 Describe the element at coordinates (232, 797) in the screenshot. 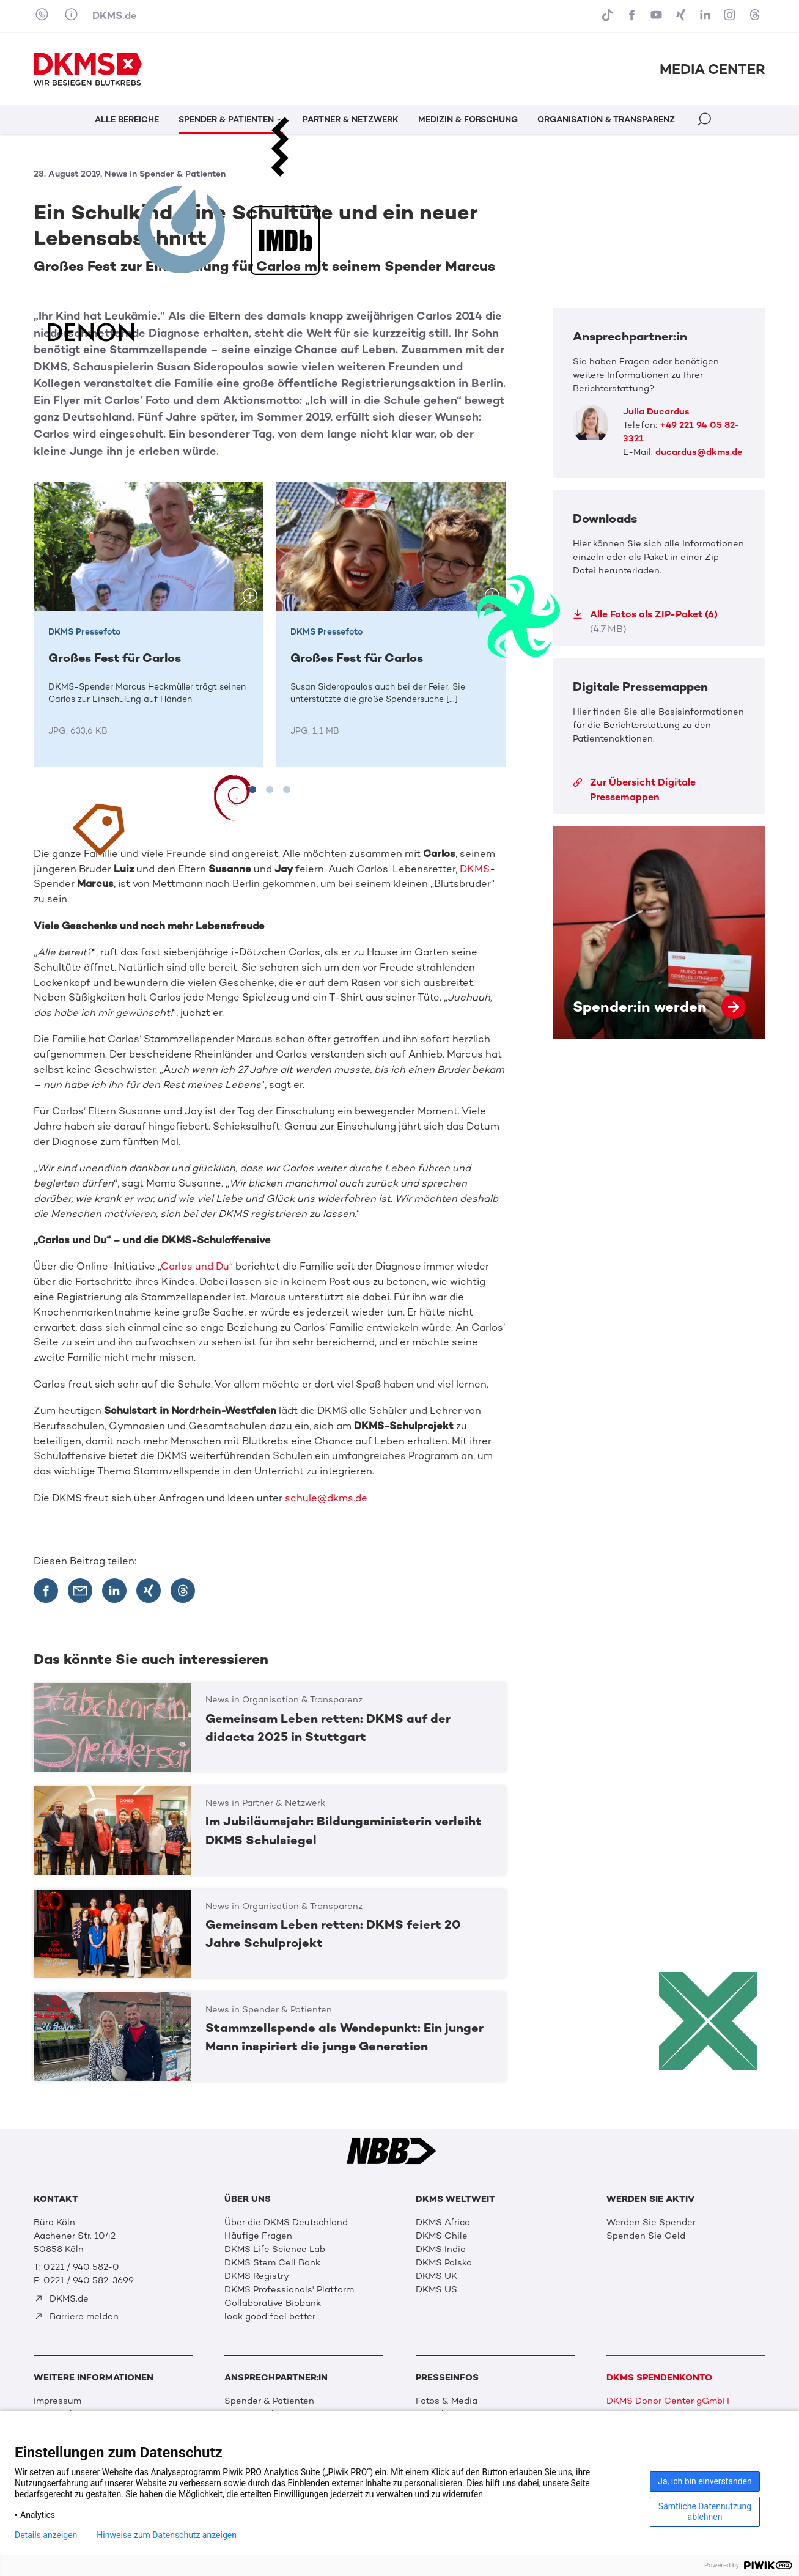

I see `debian linux operating system logo` at that location.